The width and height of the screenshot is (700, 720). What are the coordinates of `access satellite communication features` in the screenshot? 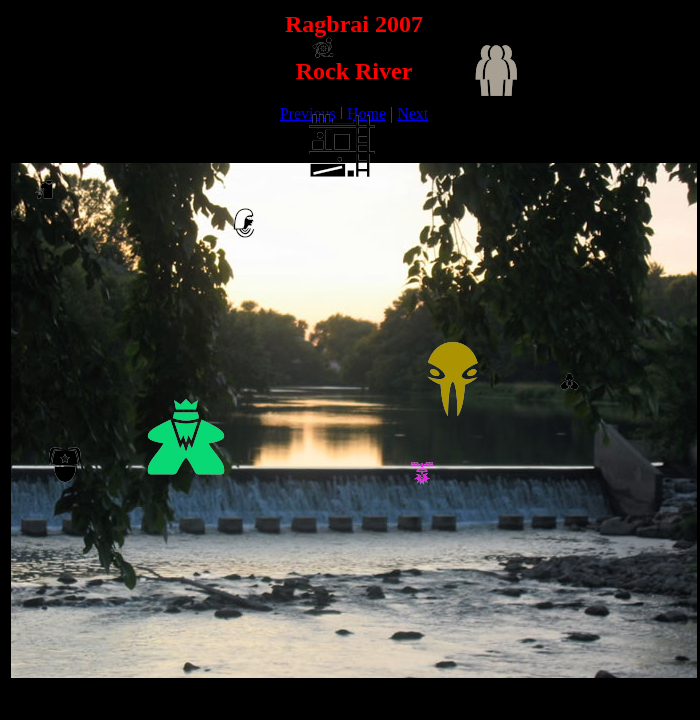 It's located at (422, 473).